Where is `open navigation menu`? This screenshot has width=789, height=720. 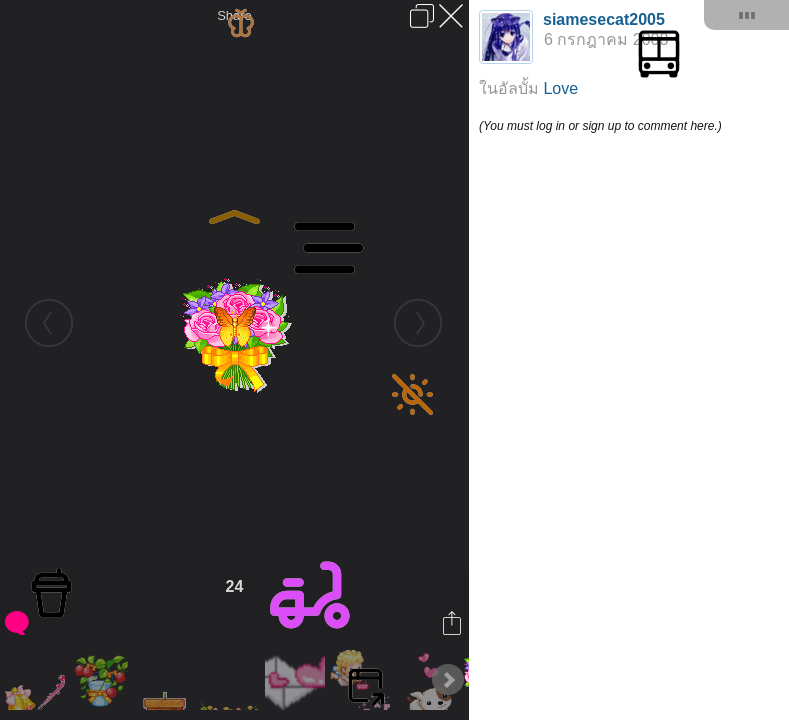
open navigation menu is located at coordinates (329, 248).